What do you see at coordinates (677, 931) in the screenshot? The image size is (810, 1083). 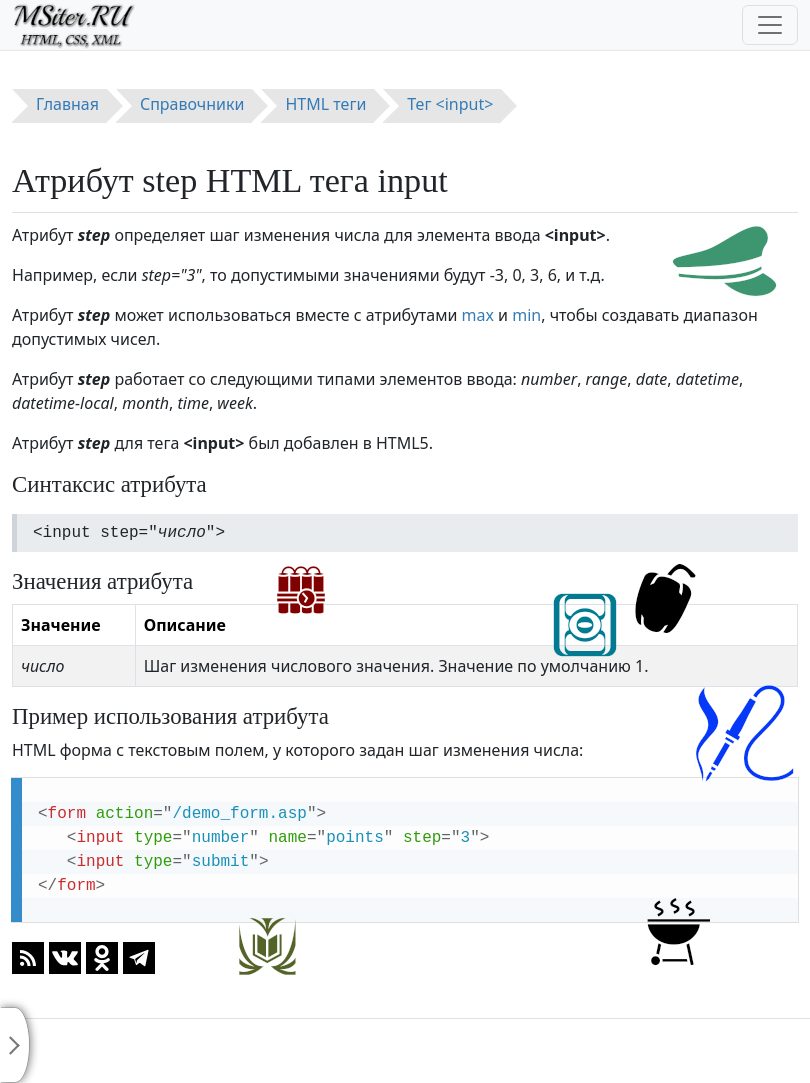 I see `browse outdoor cooking or grilling recipes` at bounding box center [677, 931].